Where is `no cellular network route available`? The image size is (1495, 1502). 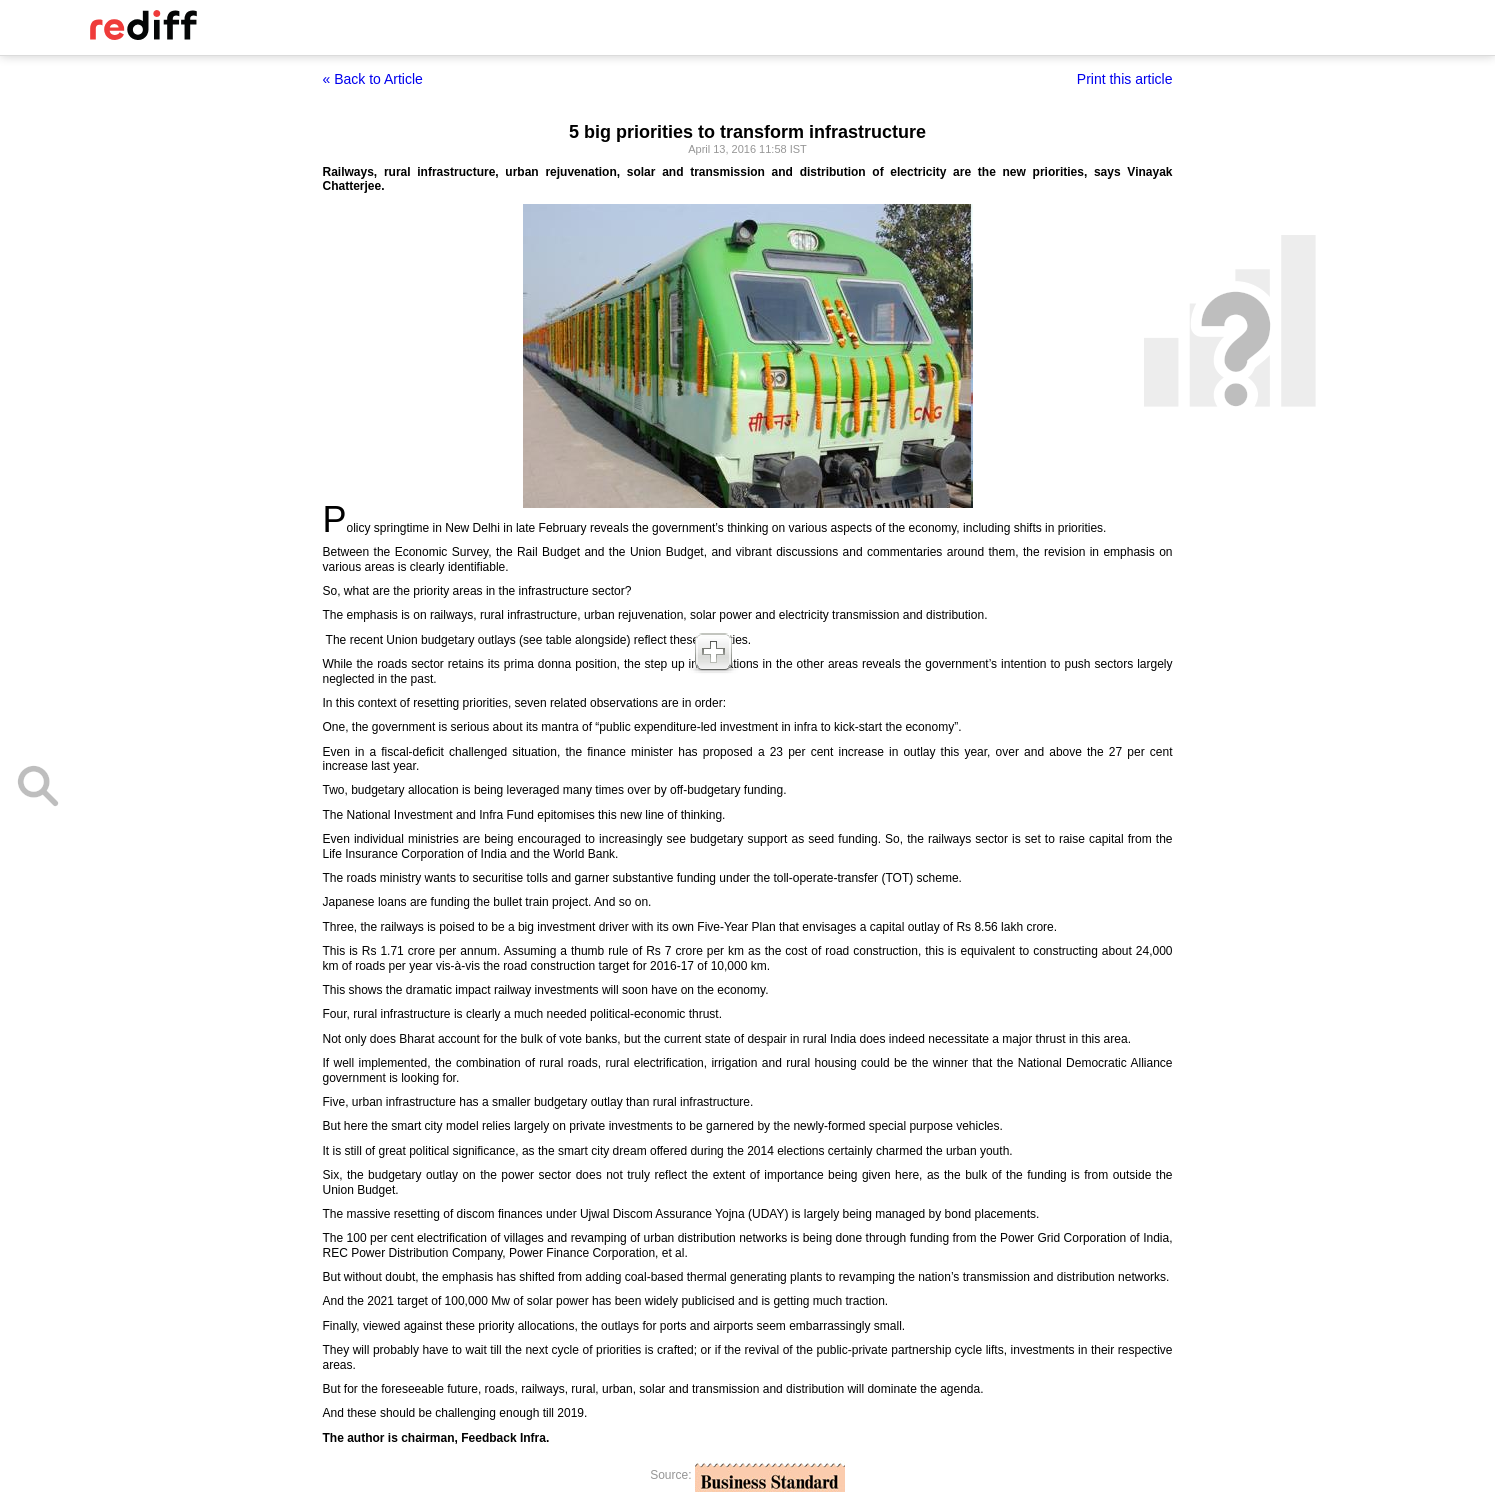 no cellular network route available is located at coordinates (1235, 326).